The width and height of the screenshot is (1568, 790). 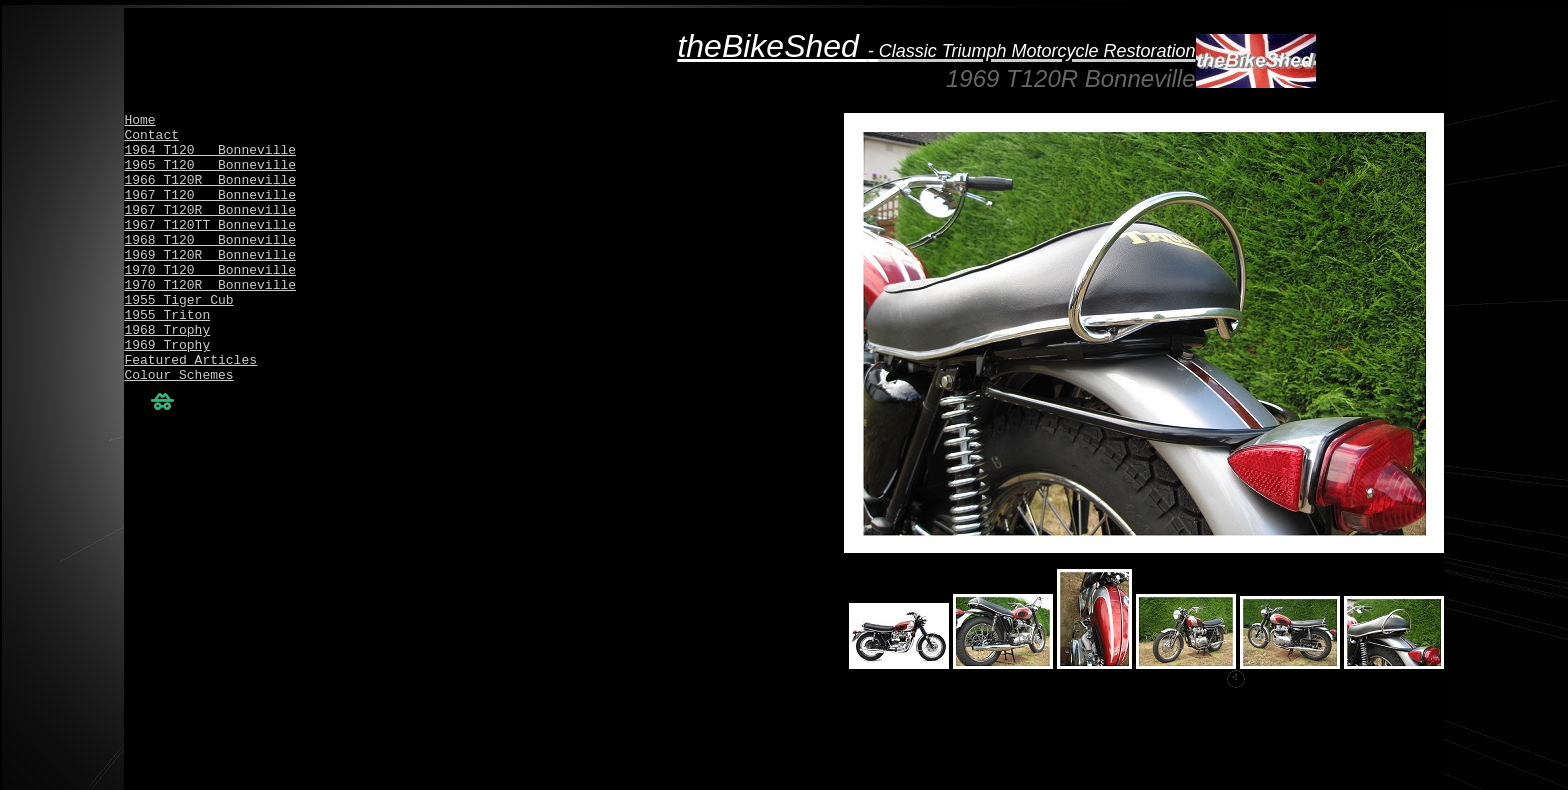 What do you see at coordinates (1236, 679) in the screenshot?
I see `indicates the current time is 10 o'clock` at bounding box center [1236, 679].